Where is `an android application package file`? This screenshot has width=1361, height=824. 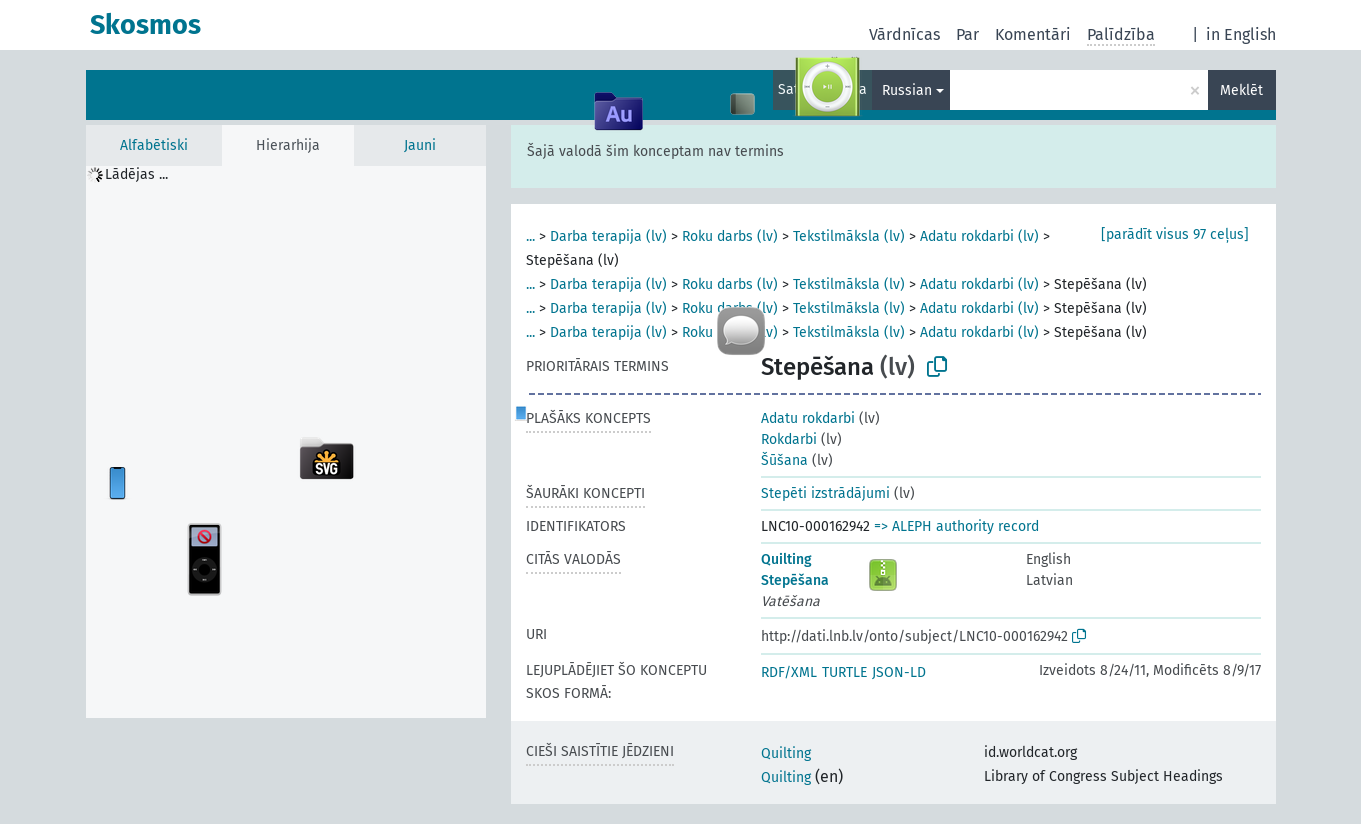
an android application package file is located at coordinates (883, 575).